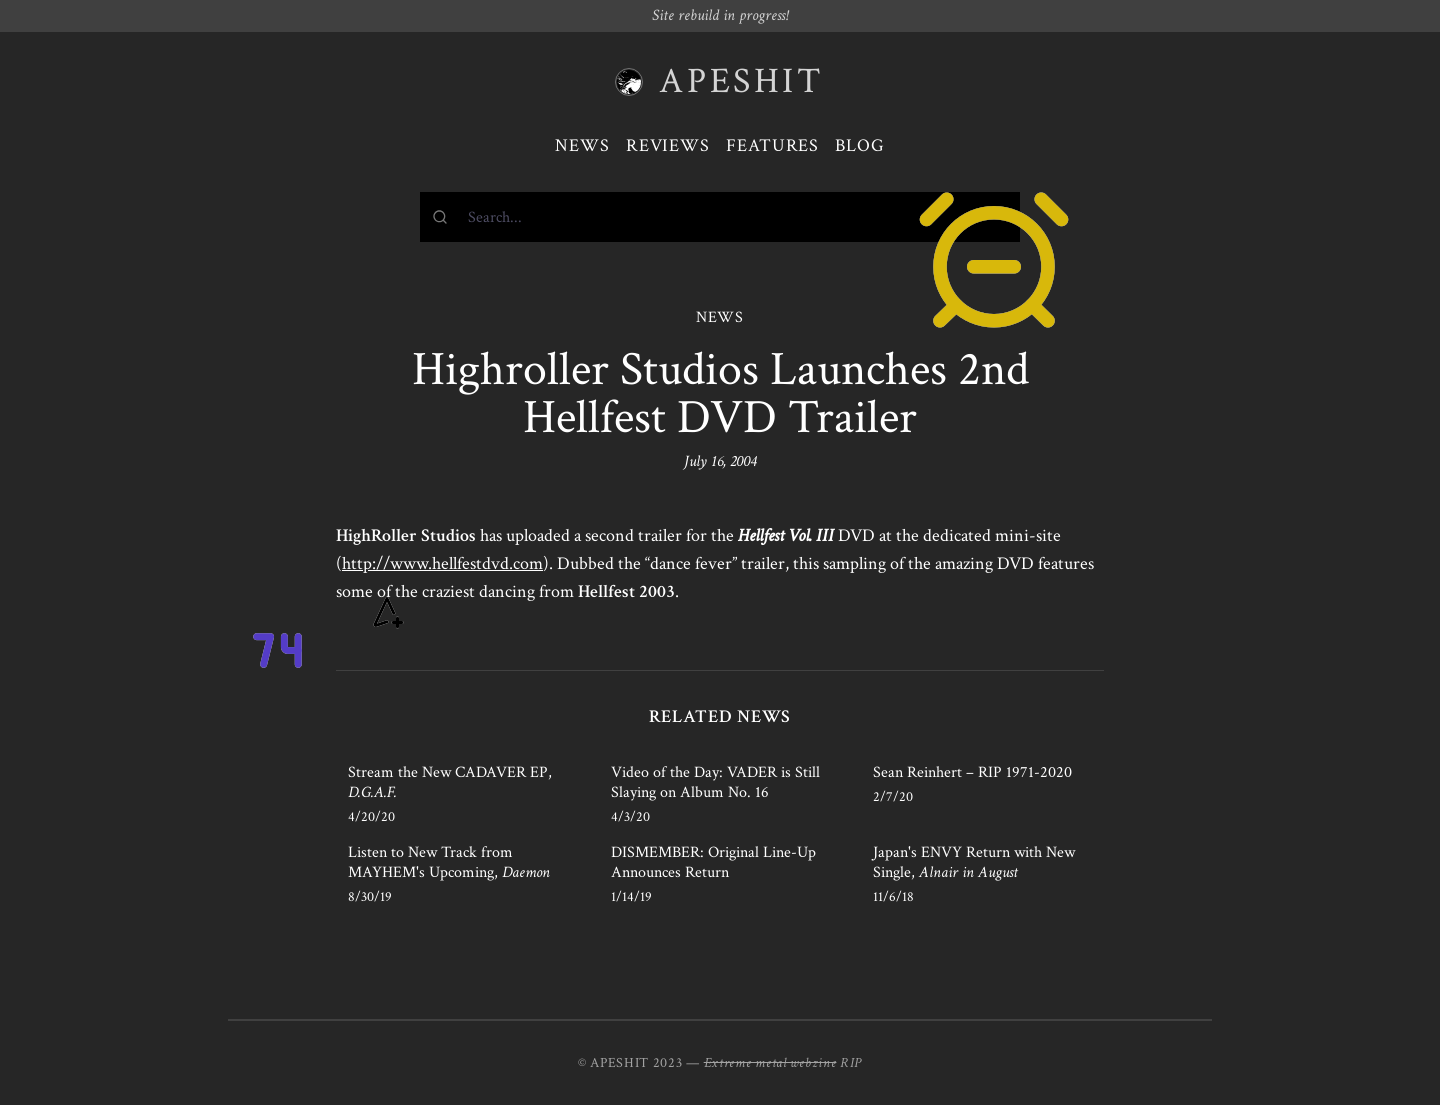 The image size is (1440, 1105). I want to click on add a new navigation waypoint, so click(387, 612).